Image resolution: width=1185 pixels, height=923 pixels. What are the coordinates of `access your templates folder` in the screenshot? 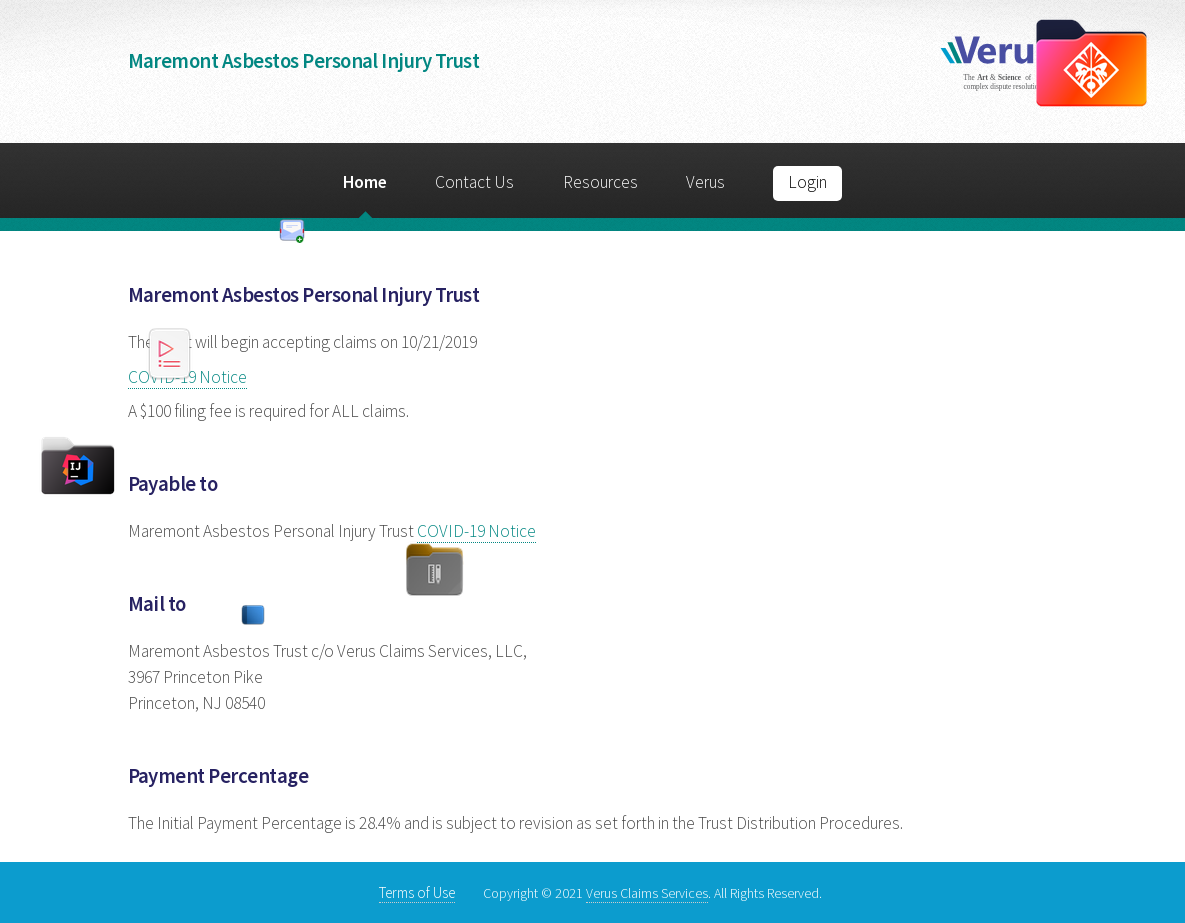 It's located at (434, 569).